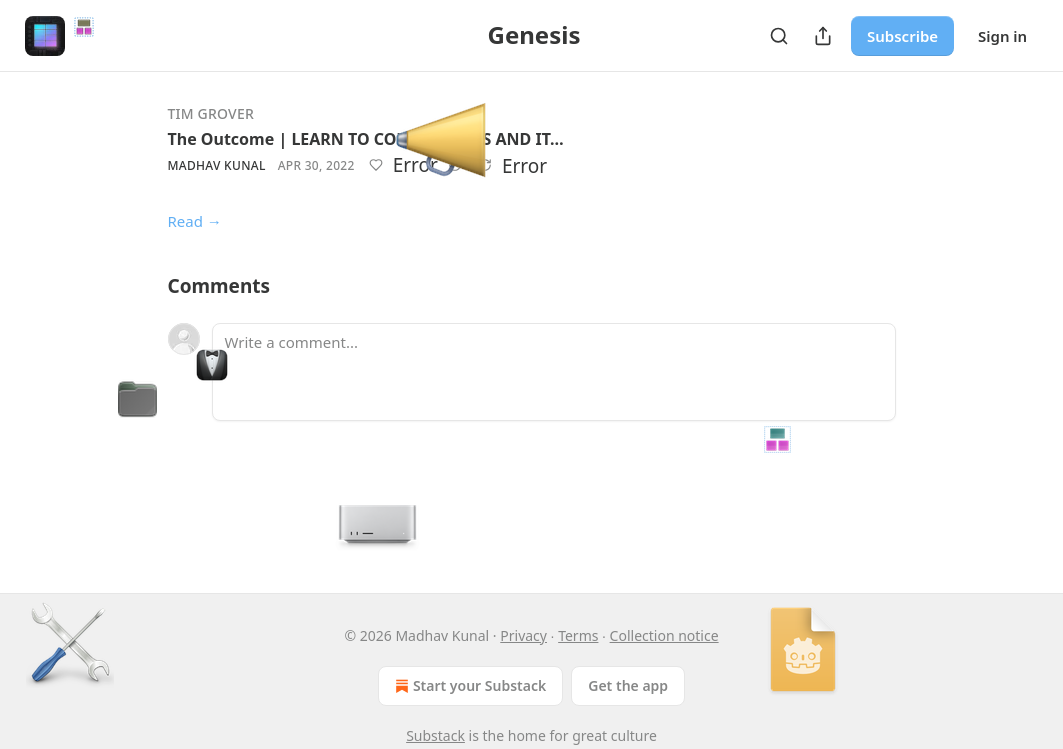  I want to click on open system preferences, so click(70, 644).